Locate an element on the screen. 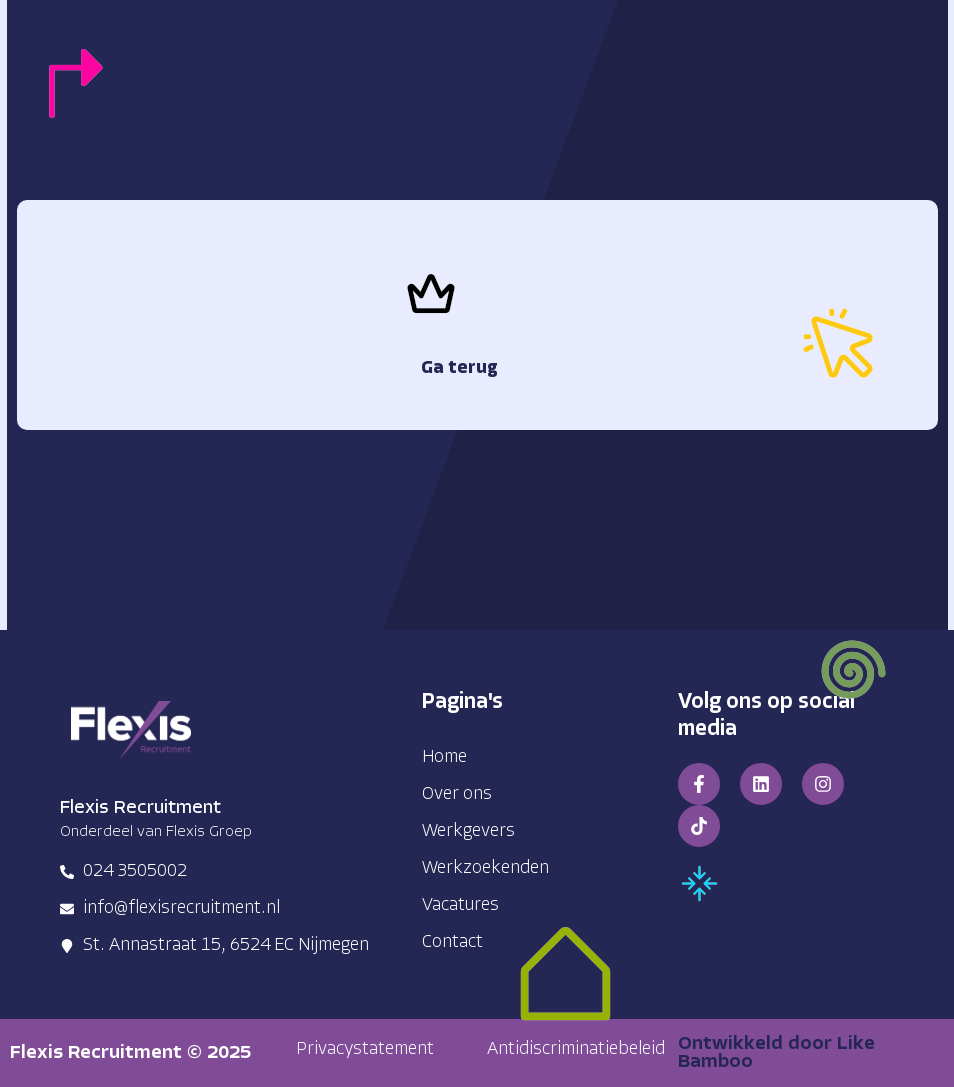 Image resolution: width=954 pixels, height=1087 pixels. collapse or minimize content from all directions is located at coordinates (699, 883).